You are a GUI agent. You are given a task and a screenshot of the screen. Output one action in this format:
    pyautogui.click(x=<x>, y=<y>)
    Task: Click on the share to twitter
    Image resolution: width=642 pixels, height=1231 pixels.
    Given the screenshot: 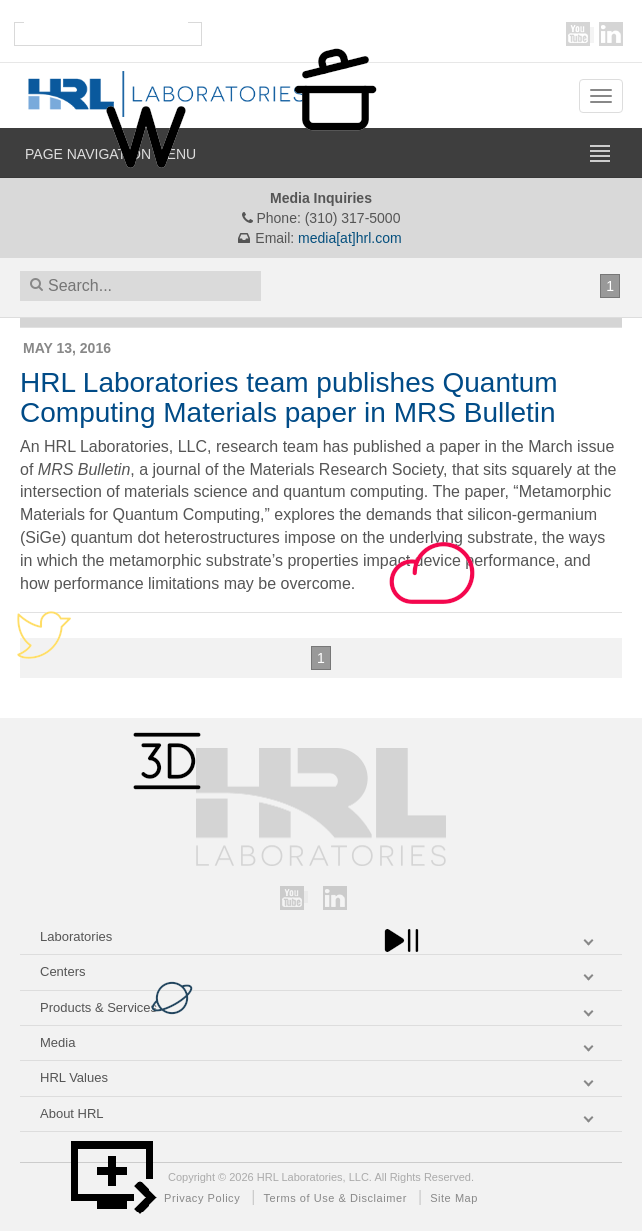 What is the action you would take?
    pyautogui.click(x=41, y=633)
    